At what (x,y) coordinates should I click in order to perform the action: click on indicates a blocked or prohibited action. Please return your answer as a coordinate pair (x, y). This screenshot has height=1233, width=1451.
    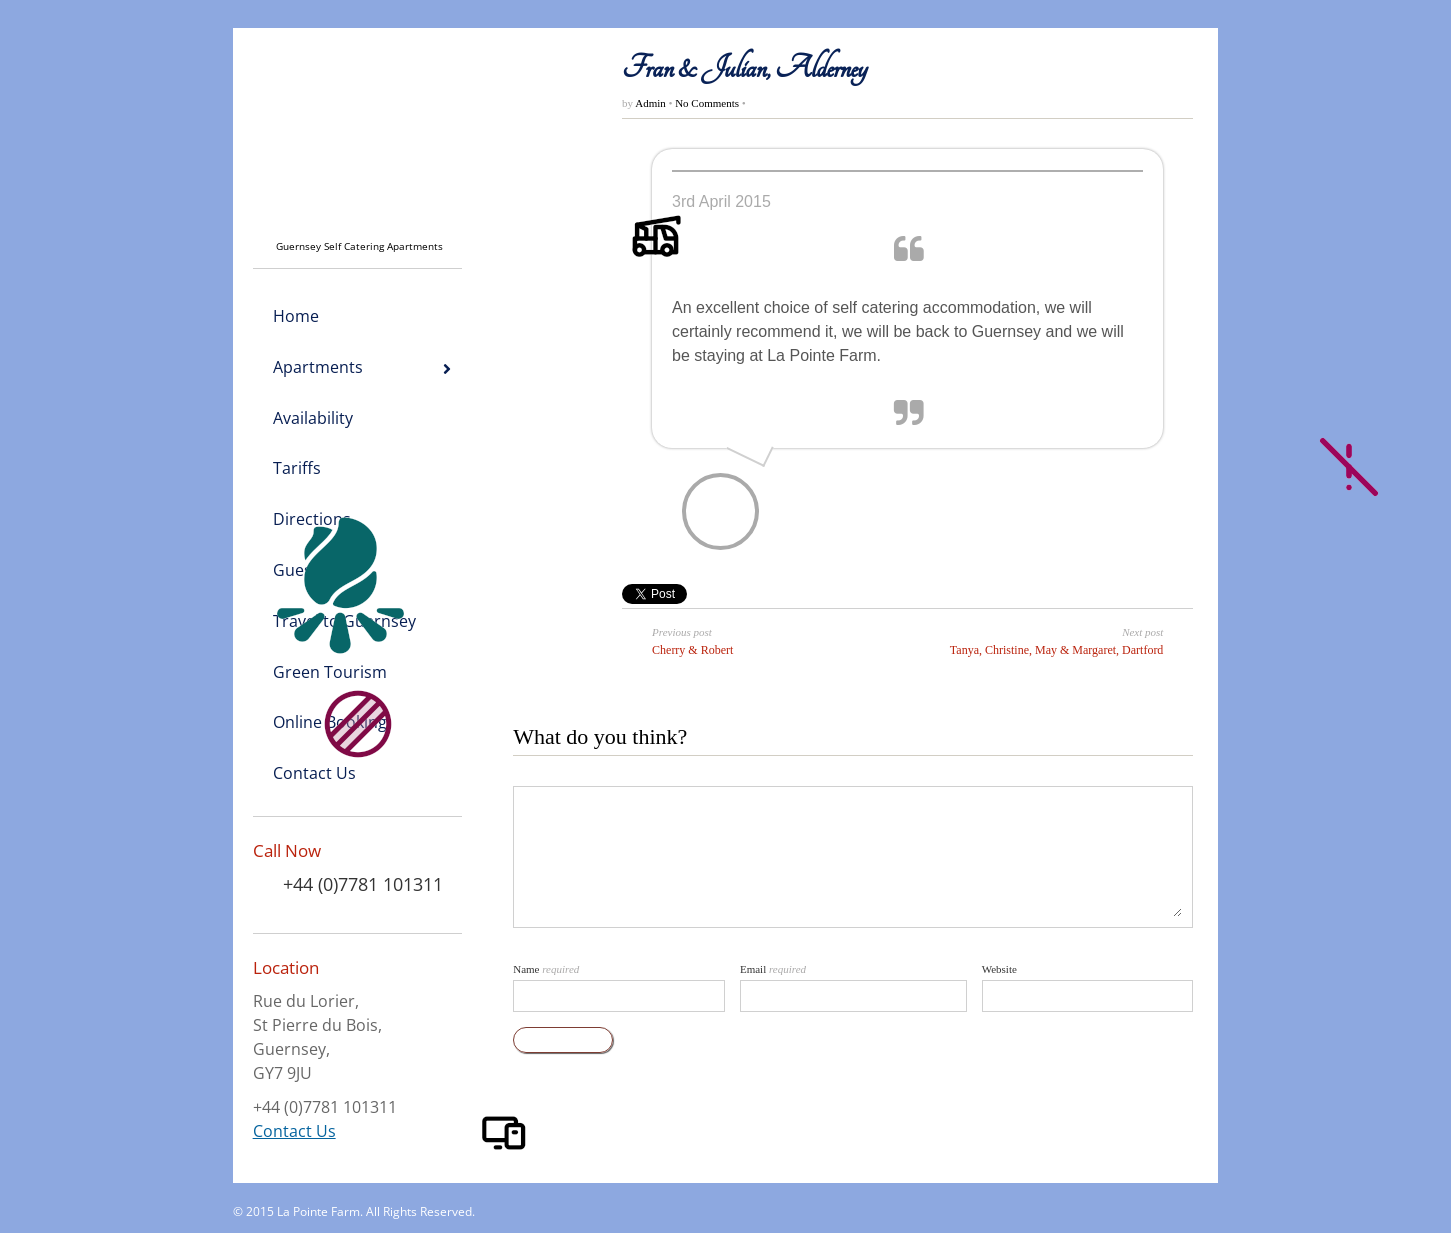
    Looking at the image, I should click on (358, 724).